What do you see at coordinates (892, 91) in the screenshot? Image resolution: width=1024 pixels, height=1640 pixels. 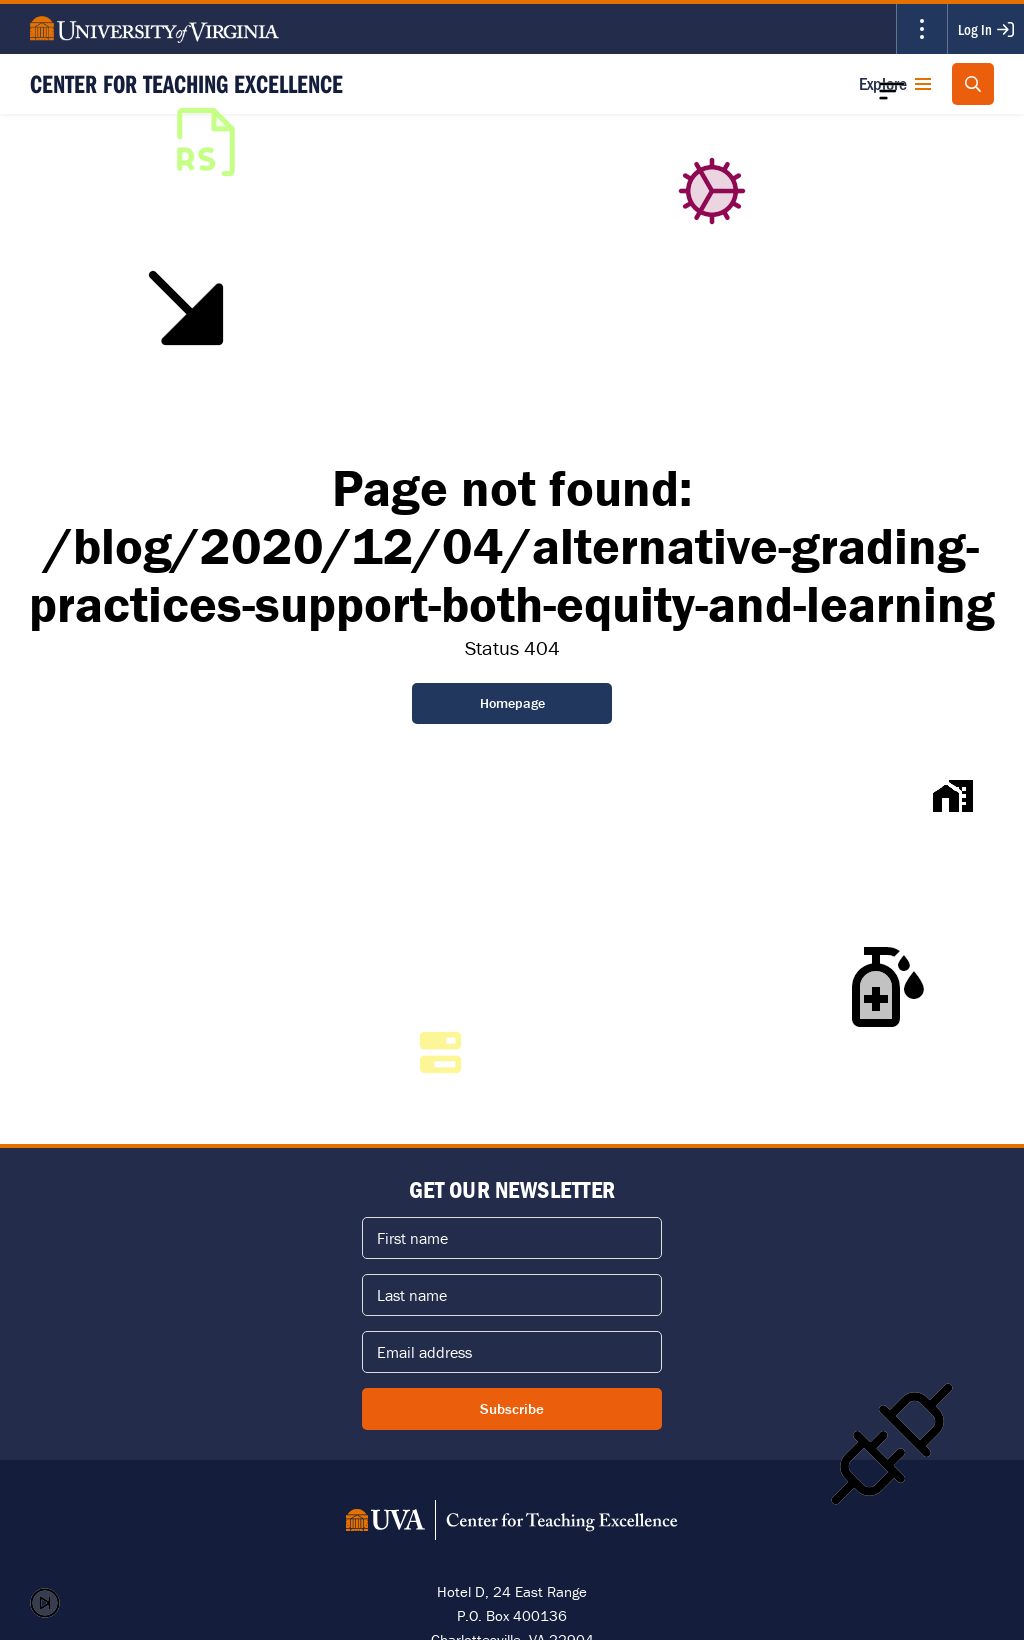 I see `sort items in a list` at bounding box center [892, 91].